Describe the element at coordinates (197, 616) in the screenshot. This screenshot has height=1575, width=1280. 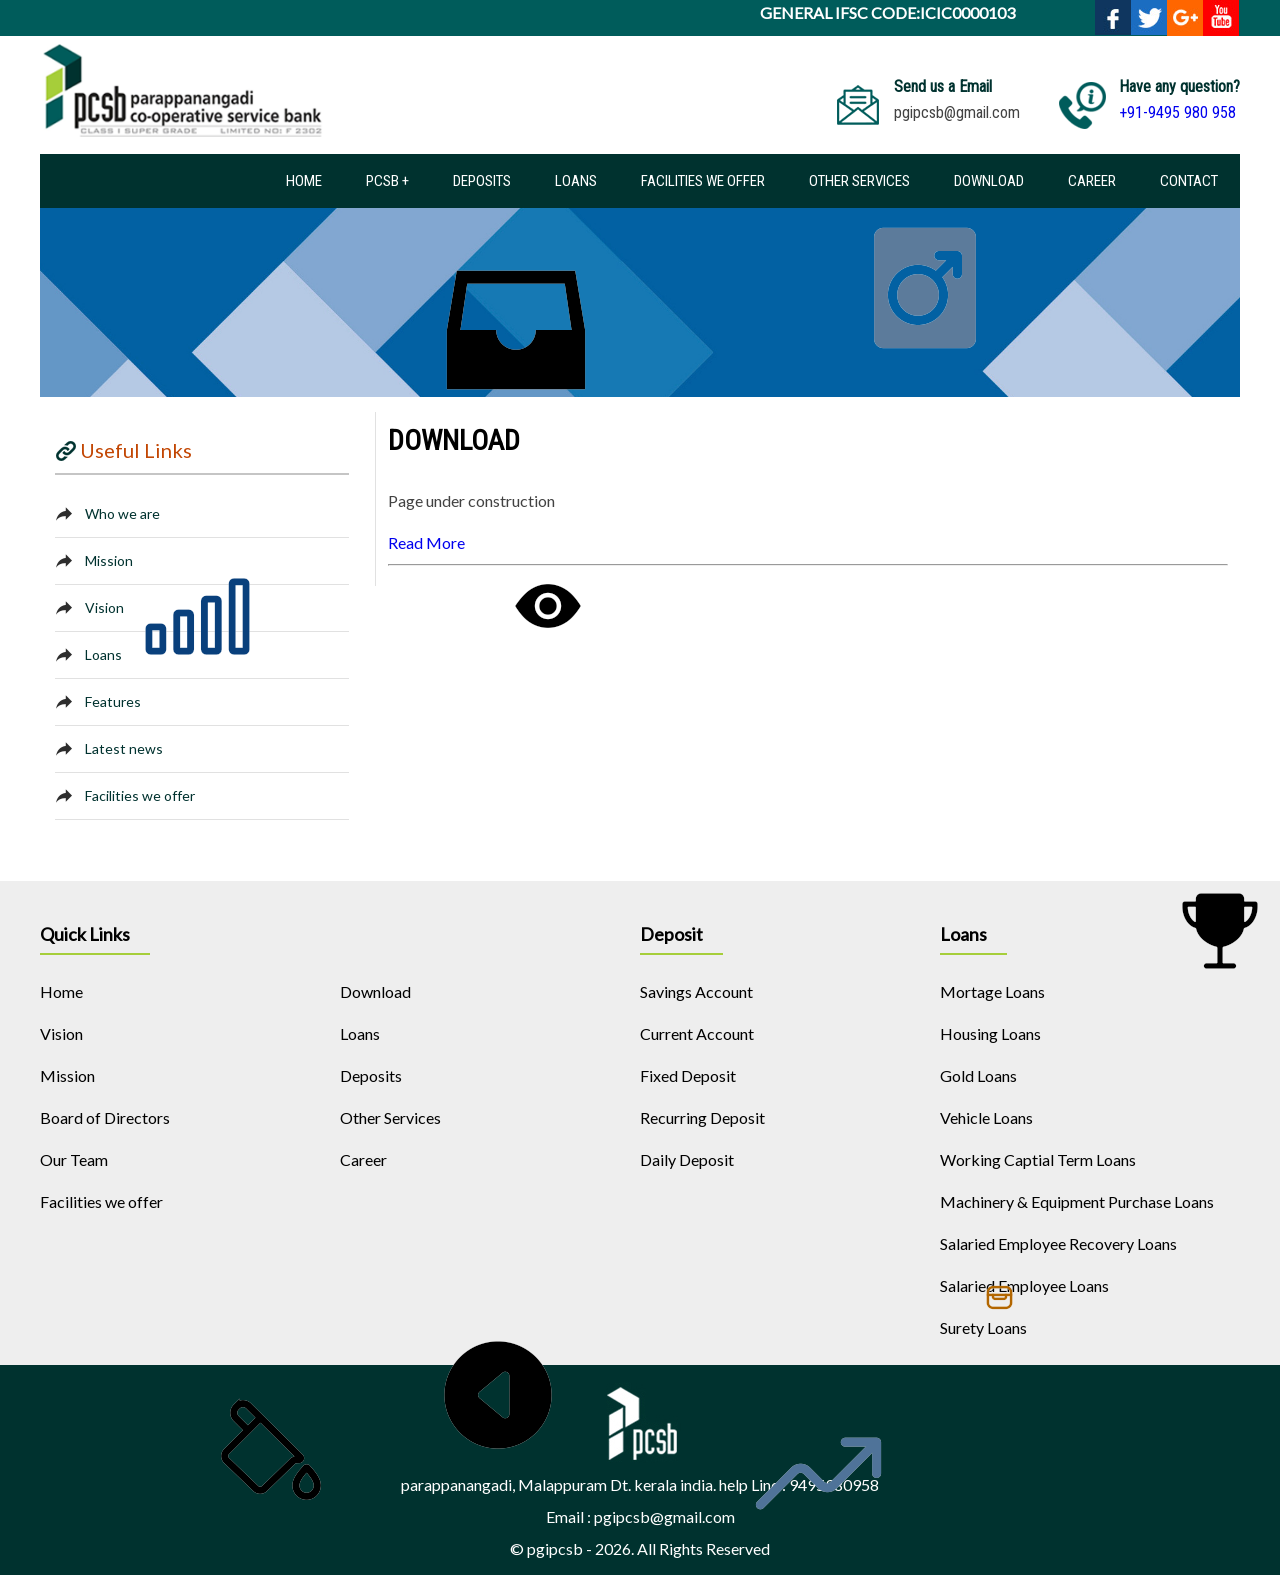
I see `indicates cellular network signal strength` at that location.